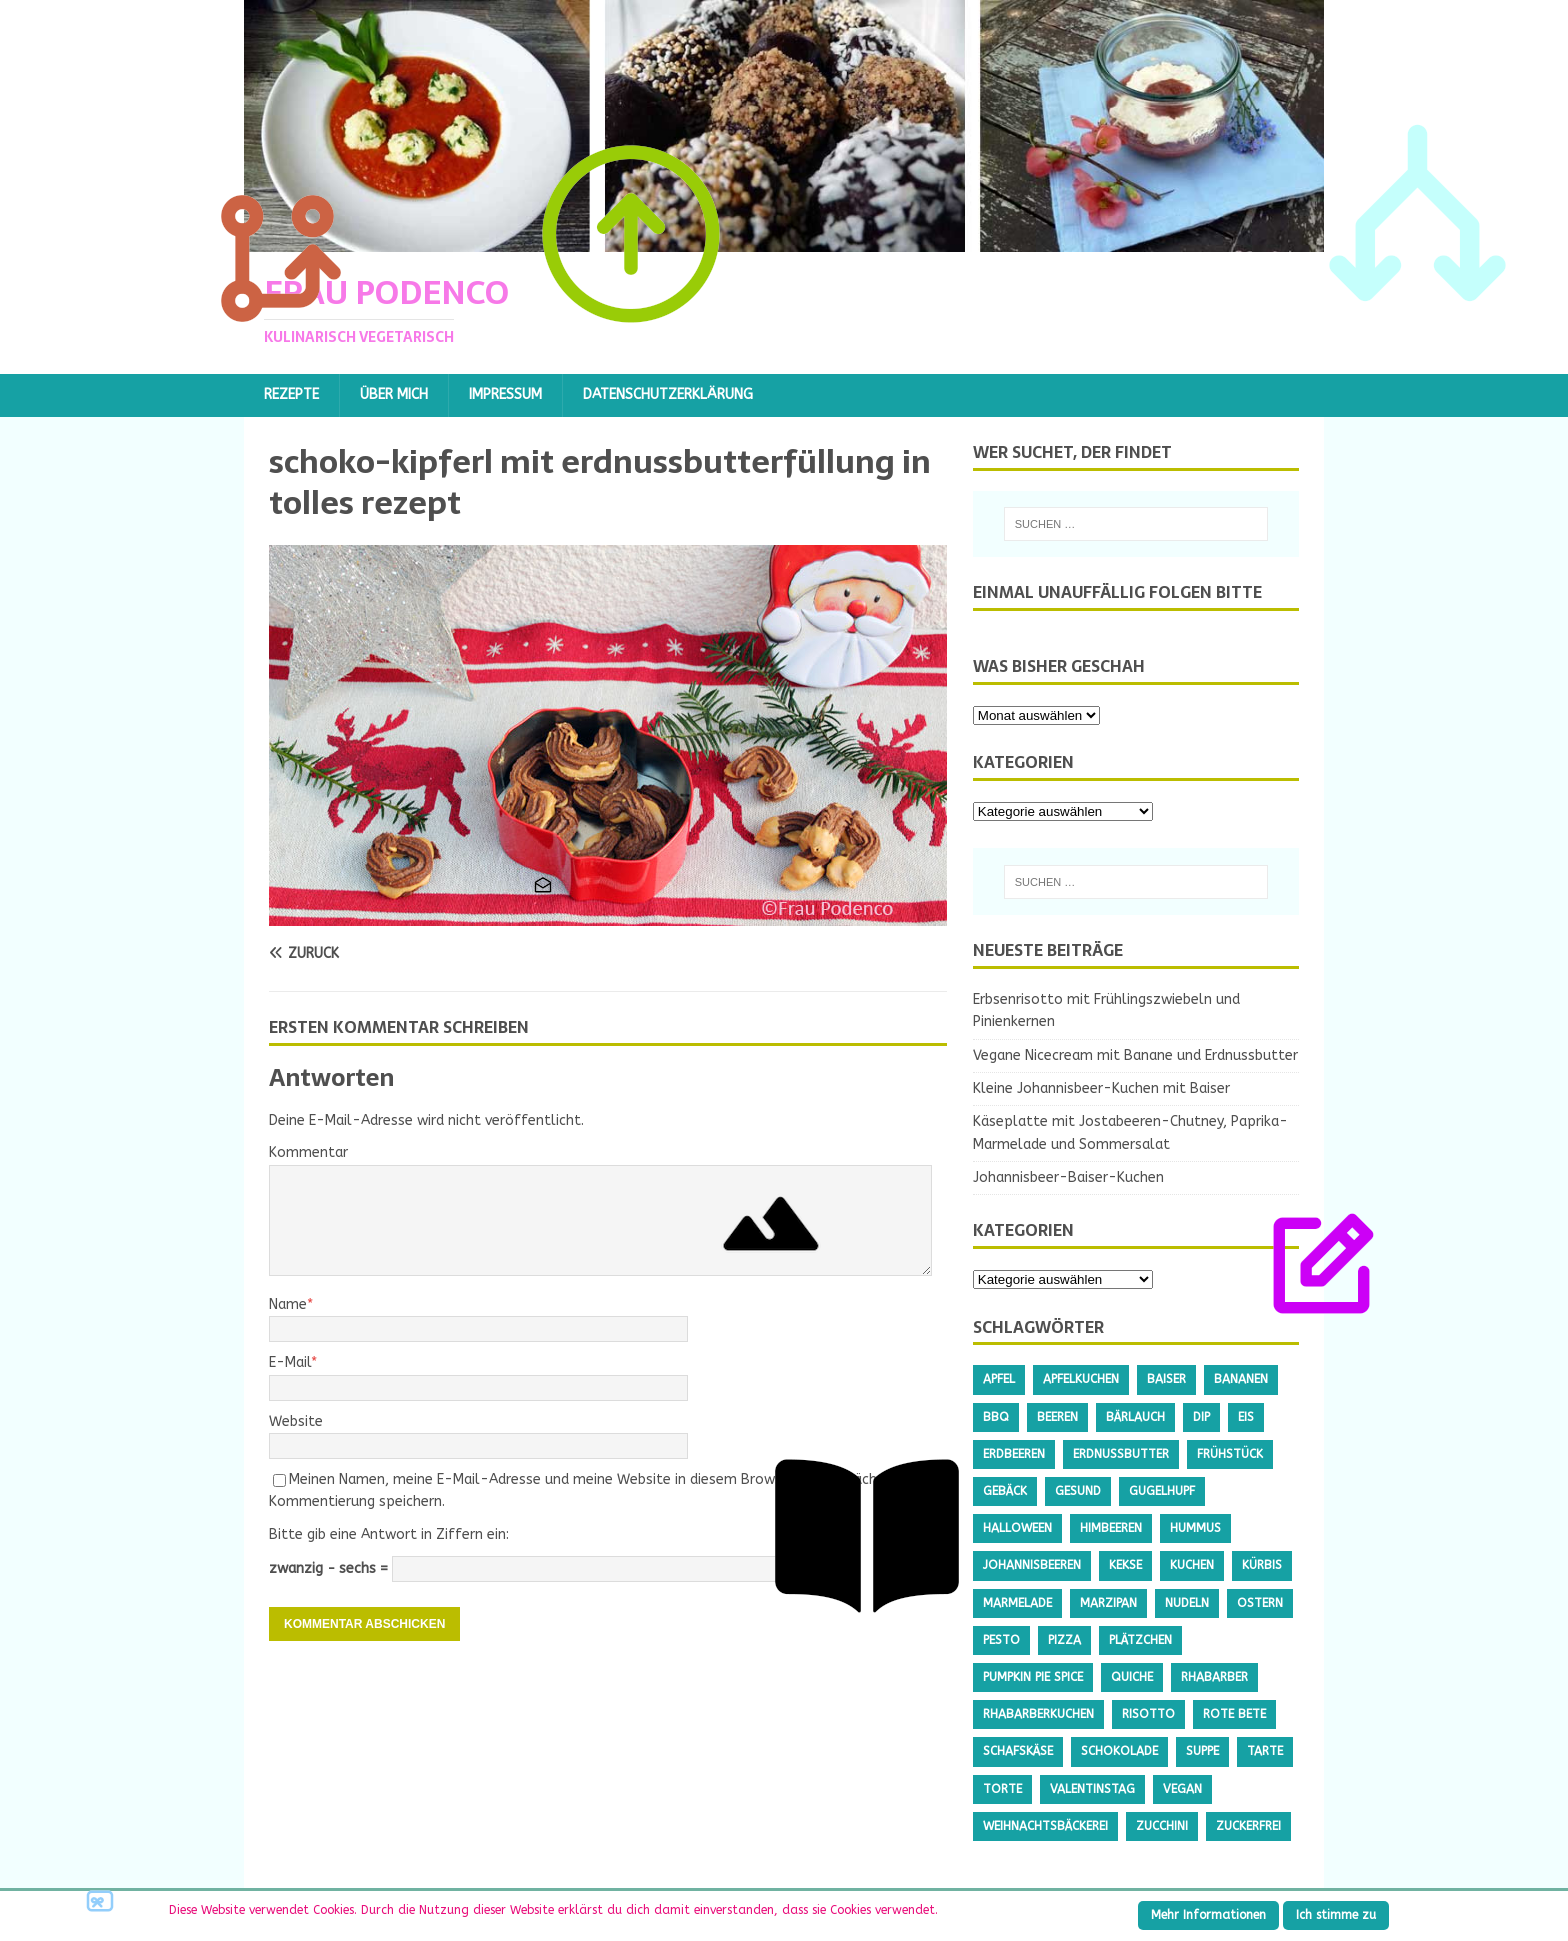 This screenshot has height=1941, width=1568. I want to click on create a new branch in version control, so click(277, 258).